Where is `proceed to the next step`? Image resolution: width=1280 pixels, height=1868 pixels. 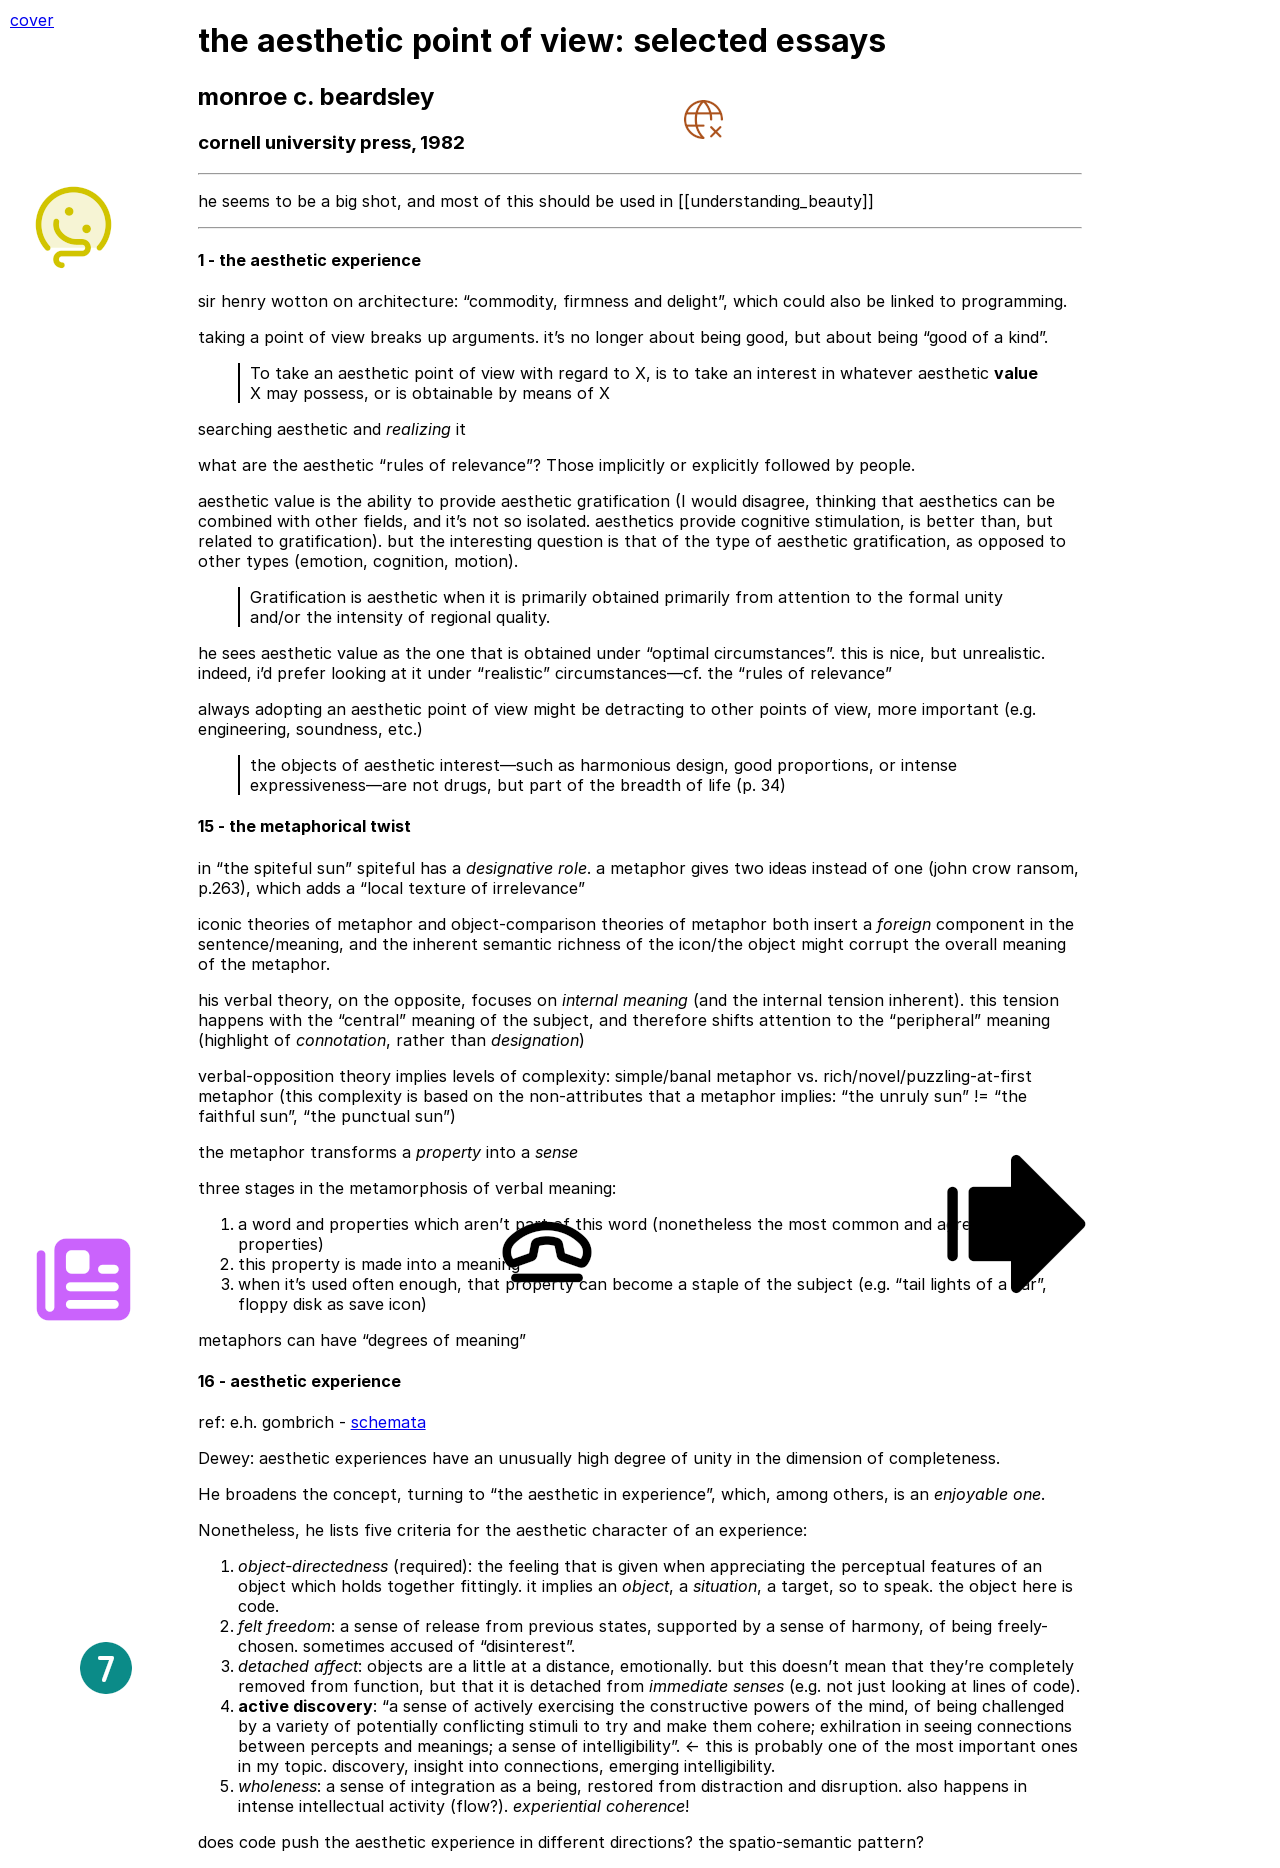
proceed to the next step is located at coordinates (1011, 1224).